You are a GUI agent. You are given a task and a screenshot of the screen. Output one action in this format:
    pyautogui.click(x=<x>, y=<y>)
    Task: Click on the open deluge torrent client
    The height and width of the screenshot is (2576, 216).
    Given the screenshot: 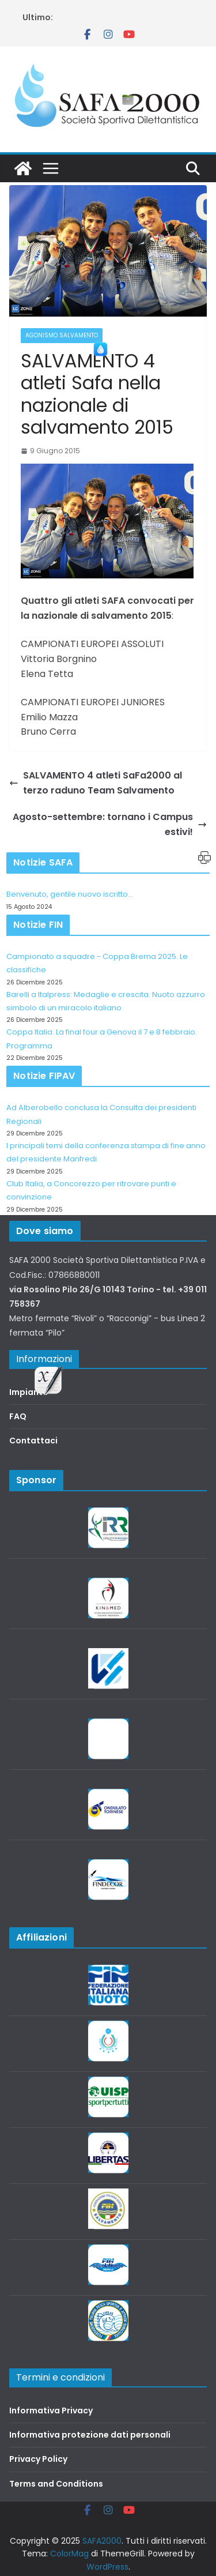 What is the action you would take?
    pyautogui.click(x=100, y=349)
    